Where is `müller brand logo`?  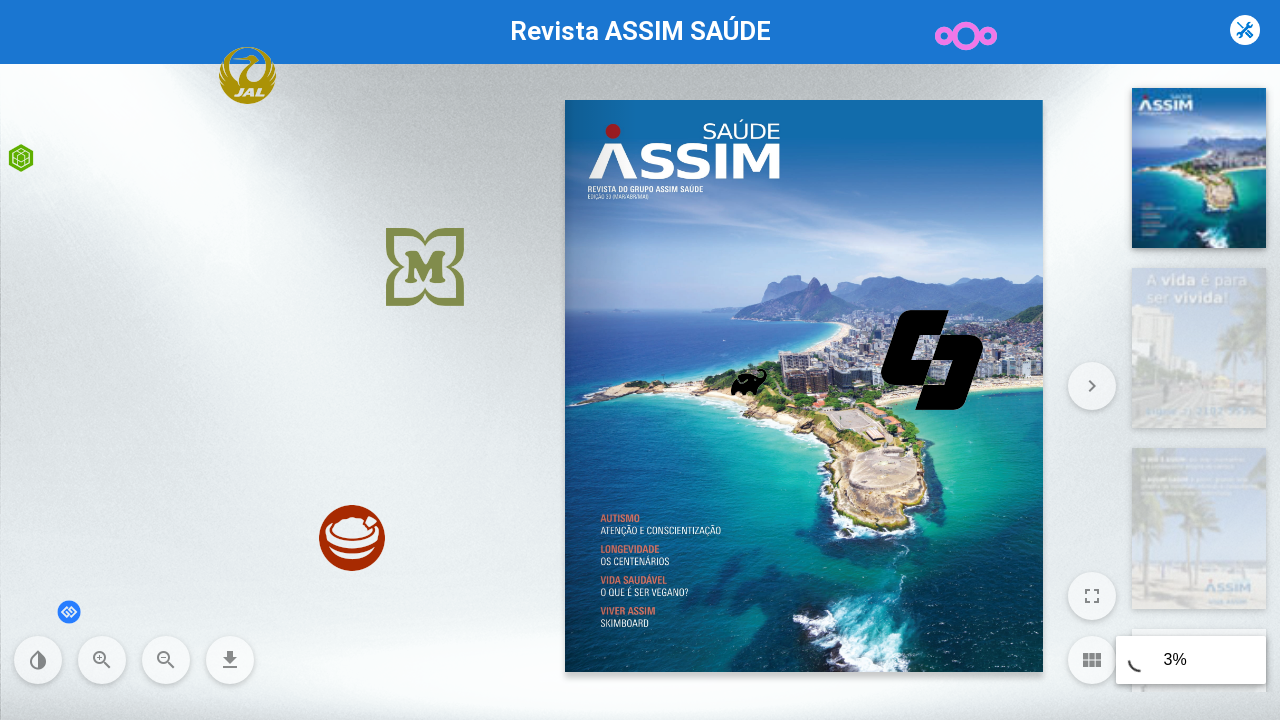 müller brand logo is located at coordinates (425, 267).